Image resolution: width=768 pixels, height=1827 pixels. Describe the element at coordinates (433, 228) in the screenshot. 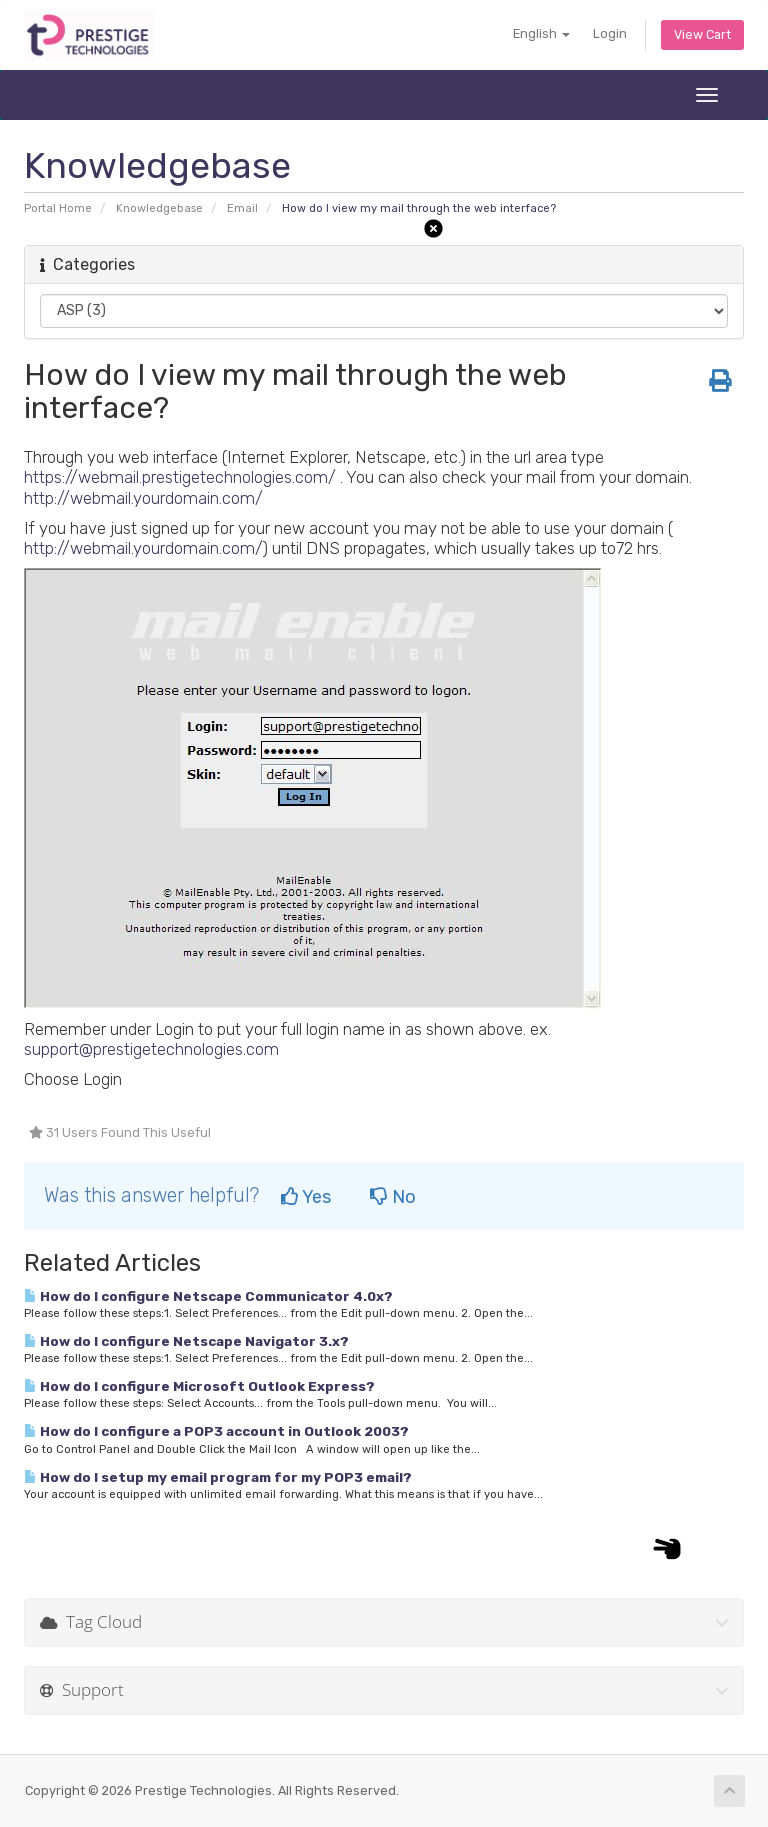

I see `close or dismiss a dialog` at that location.